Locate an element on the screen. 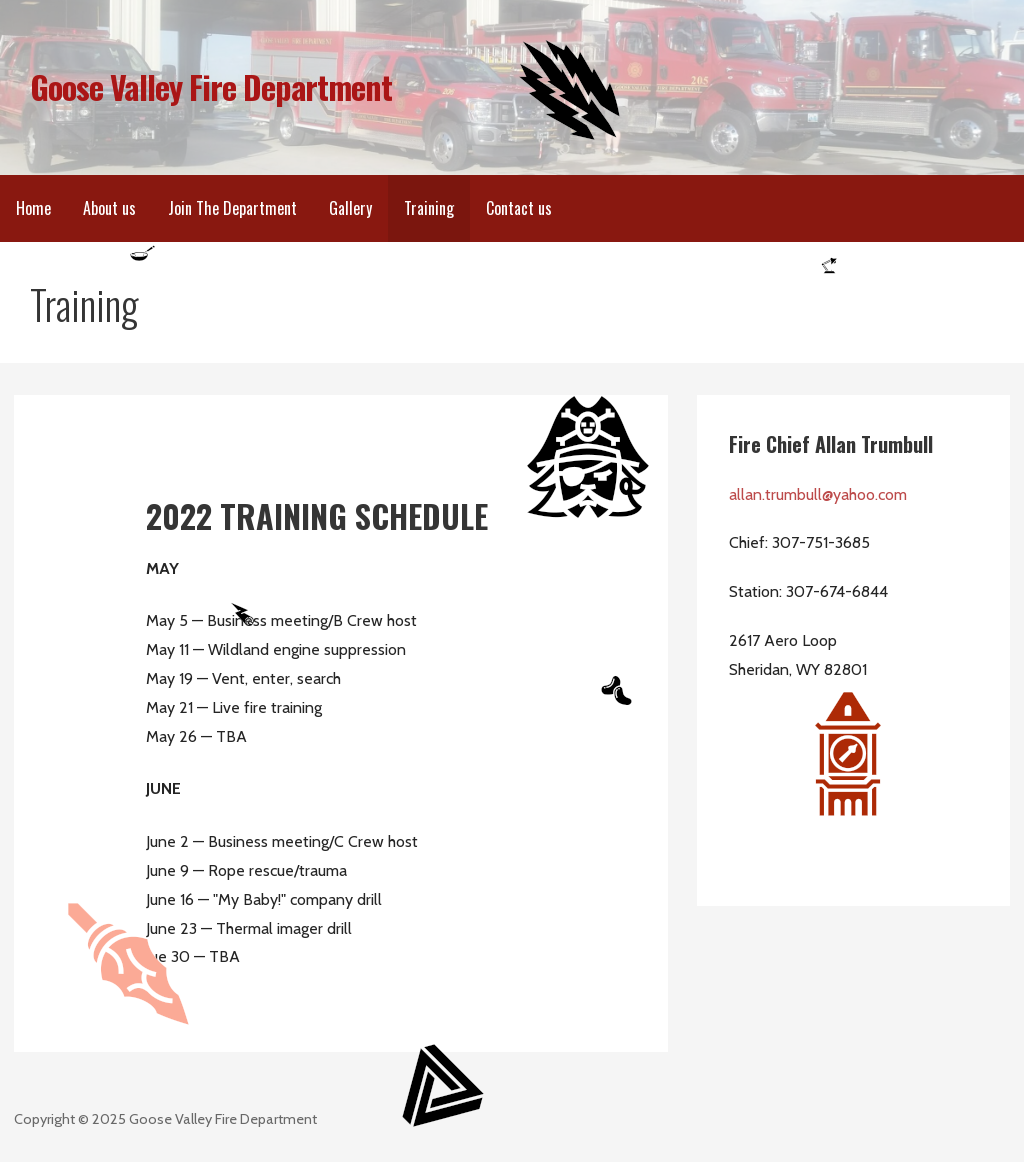  select pirate captain character or avatar is located at coordinates (588, 457).